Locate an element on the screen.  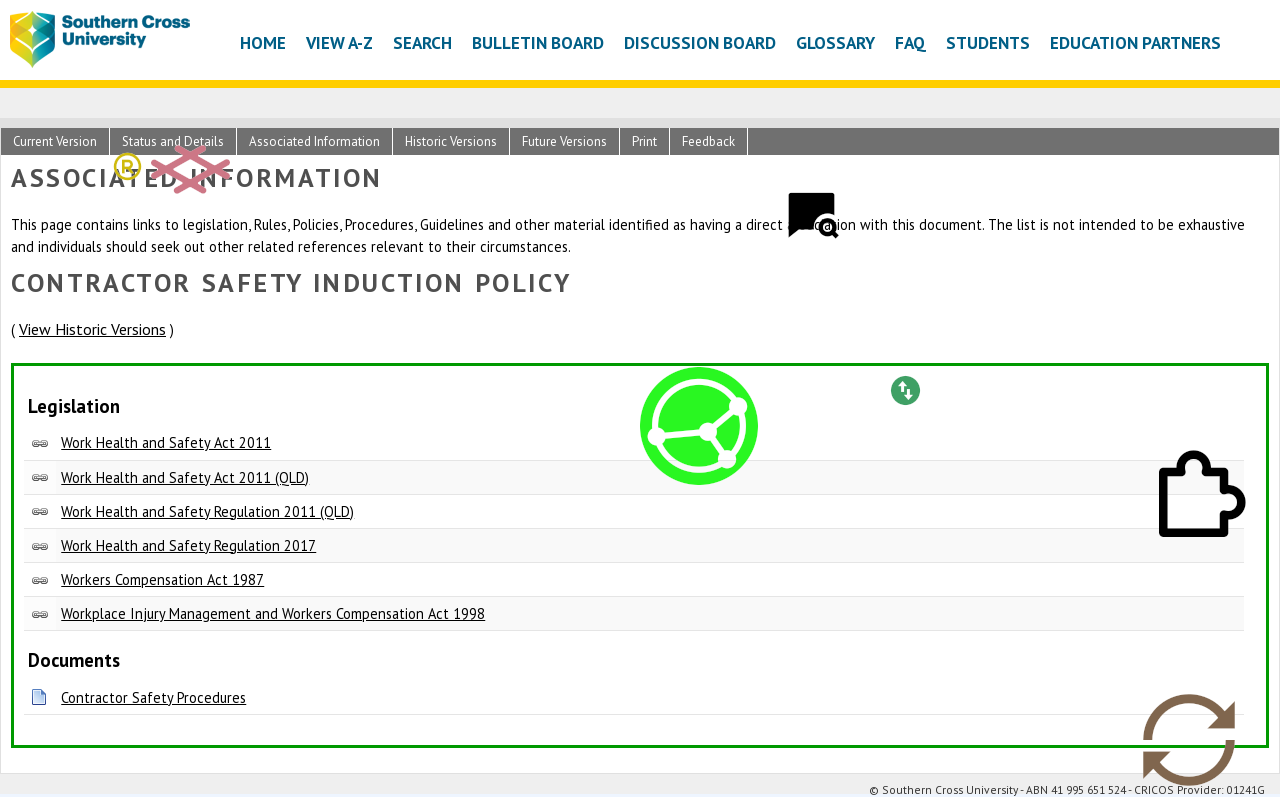
traefik mesh service logo is located at coordinates (190, 169).